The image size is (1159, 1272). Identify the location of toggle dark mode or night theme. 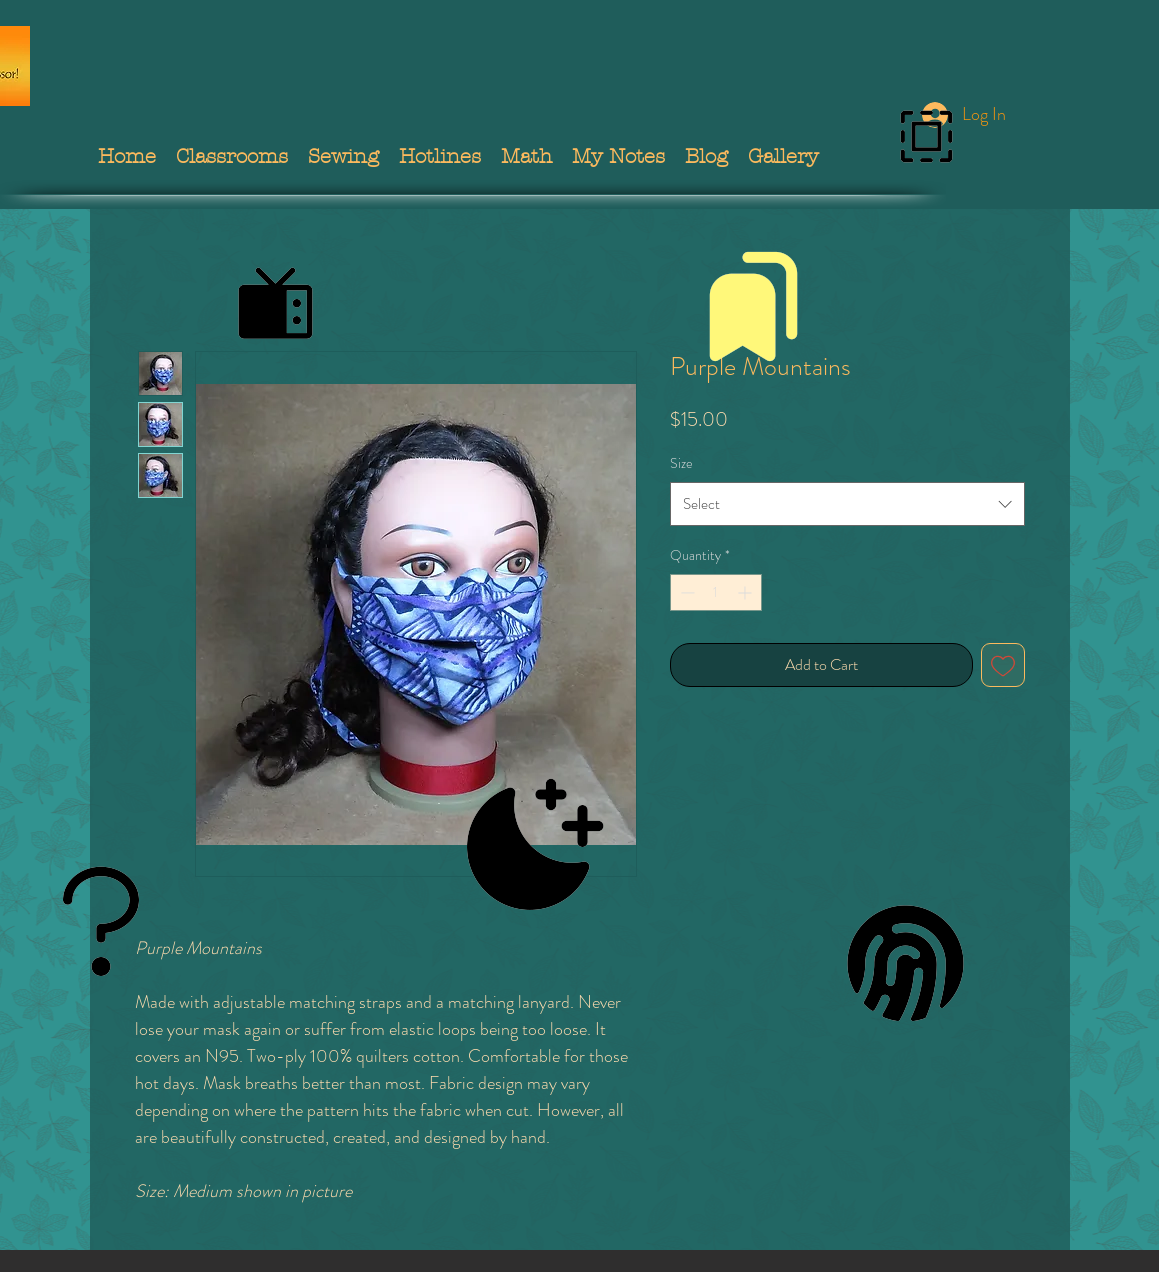
(530, 847).